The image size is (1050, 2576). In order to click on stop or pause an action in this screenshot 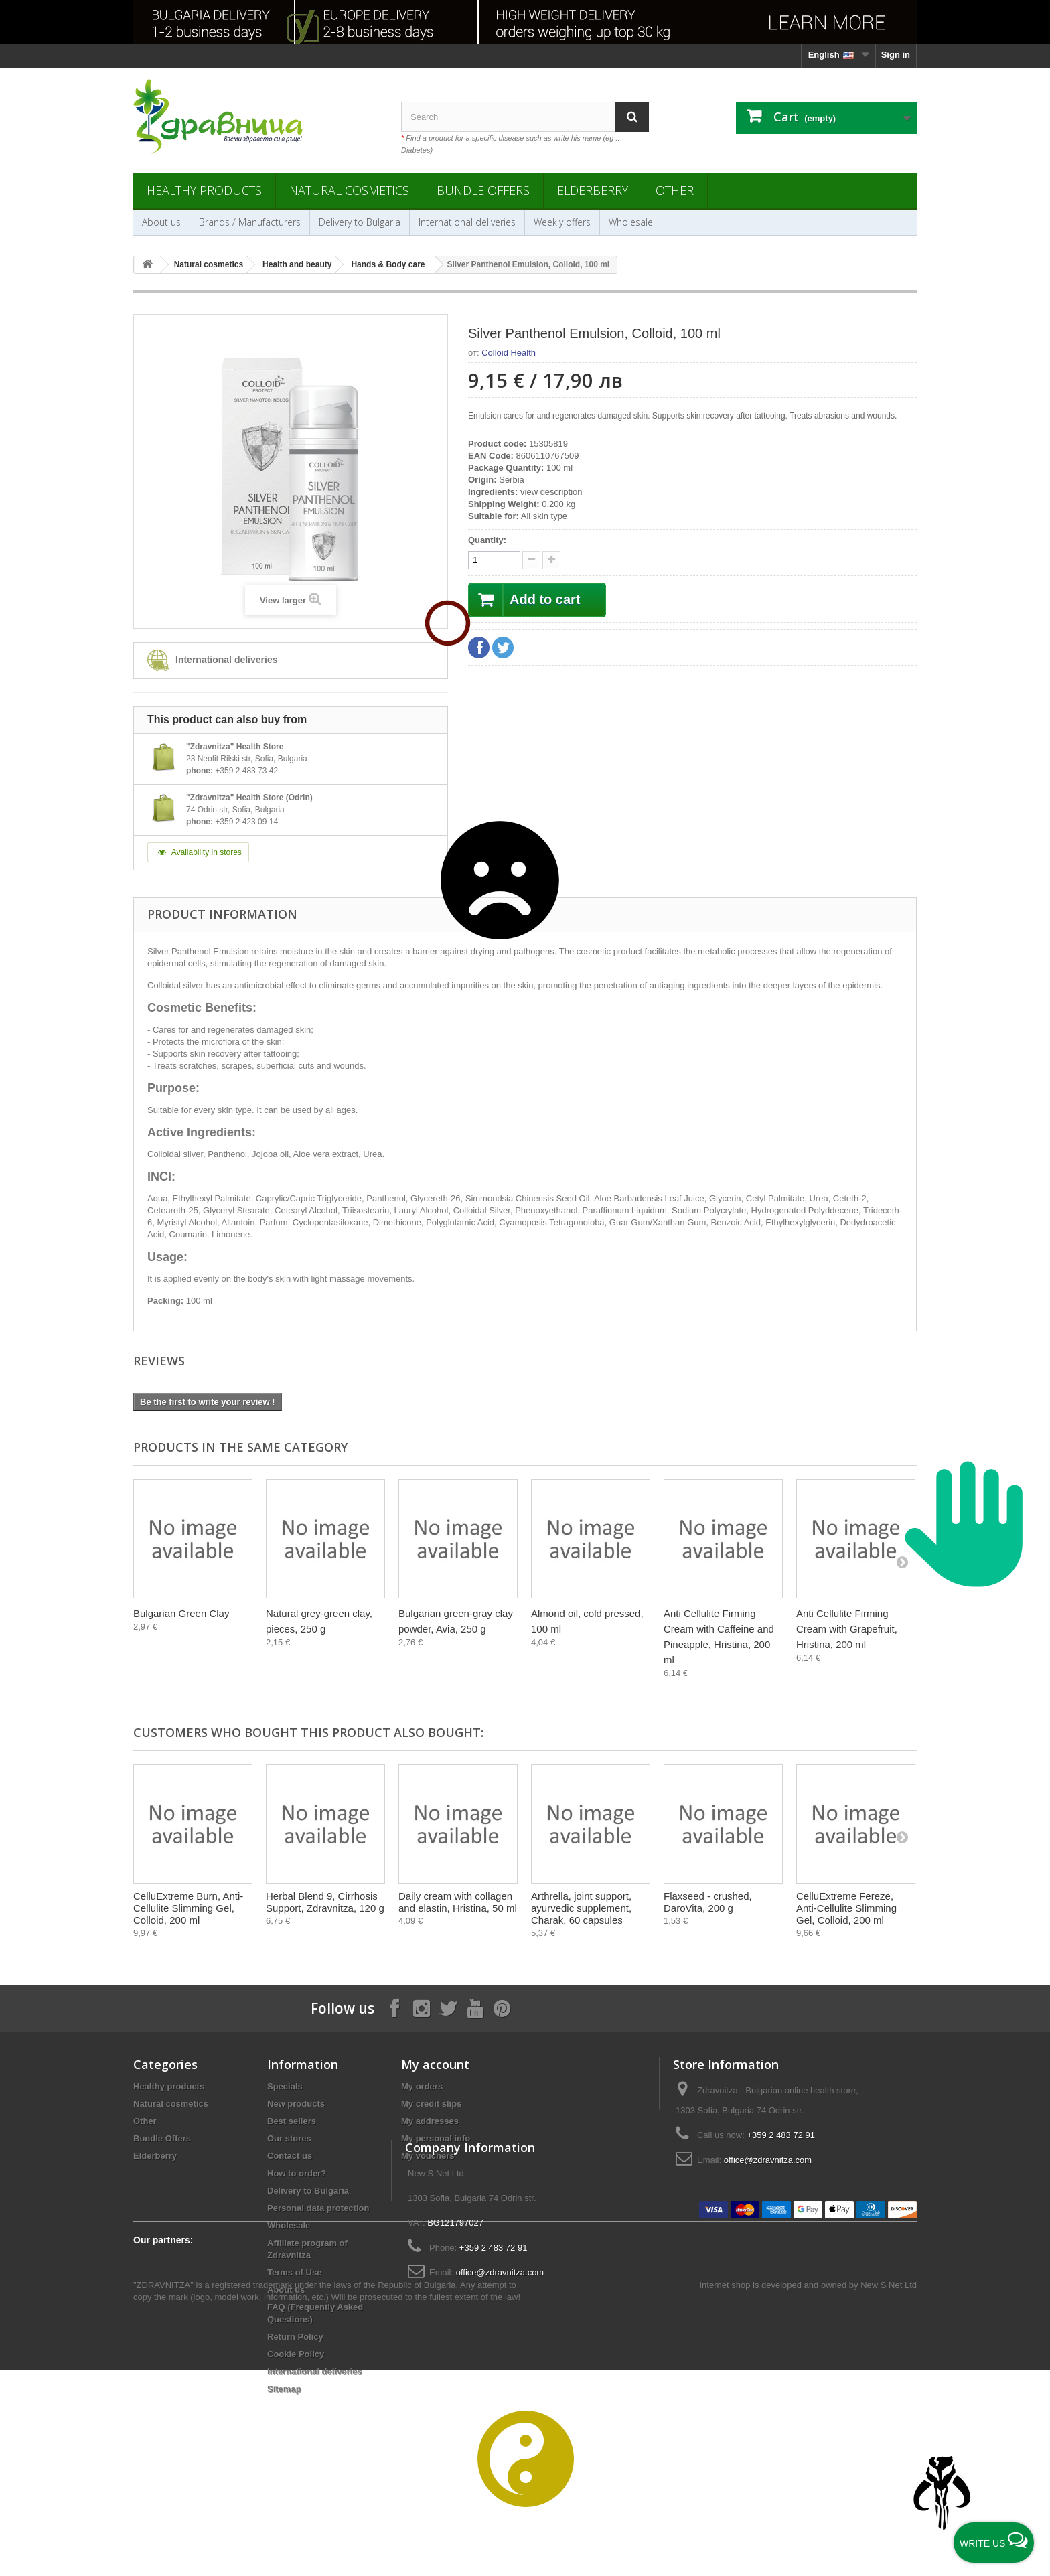, I will do `click(968, 1524)`.